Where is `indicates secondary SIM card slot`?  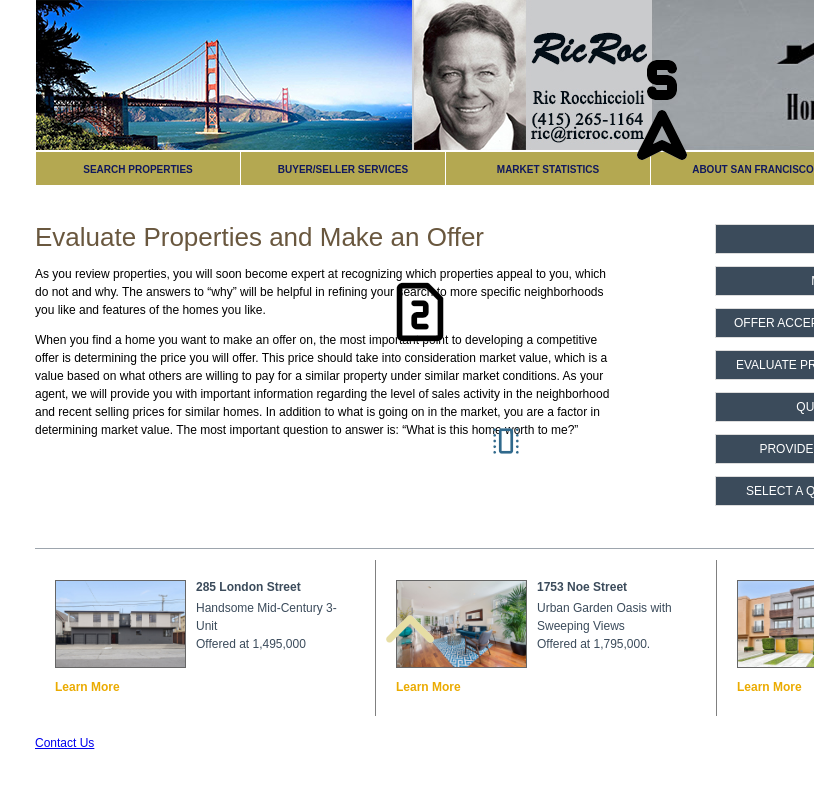 indicates secondary SIM card slot is located at coordinates (420, 312).